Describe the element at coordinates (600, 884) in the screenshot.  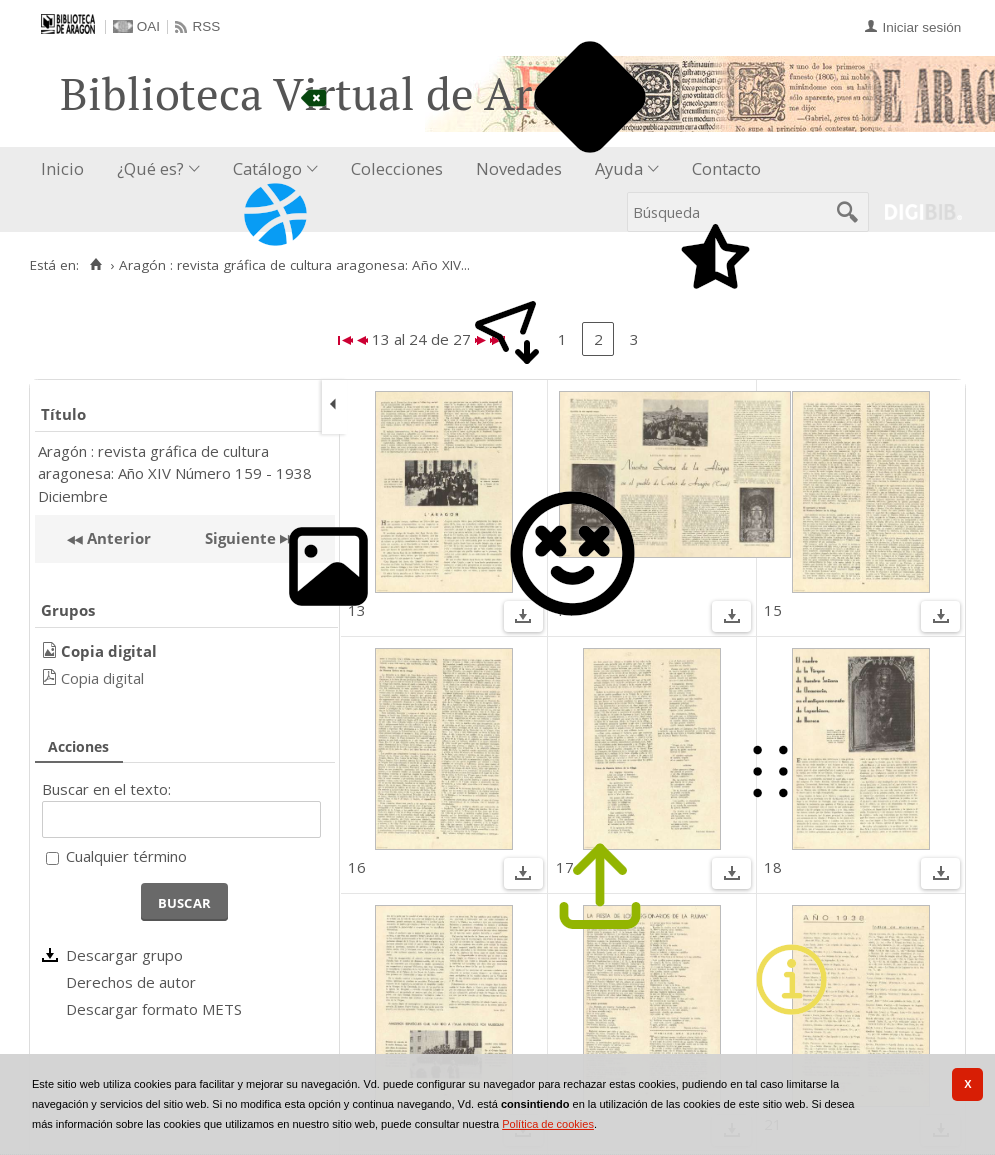
I see `upload a file or document` at that location.